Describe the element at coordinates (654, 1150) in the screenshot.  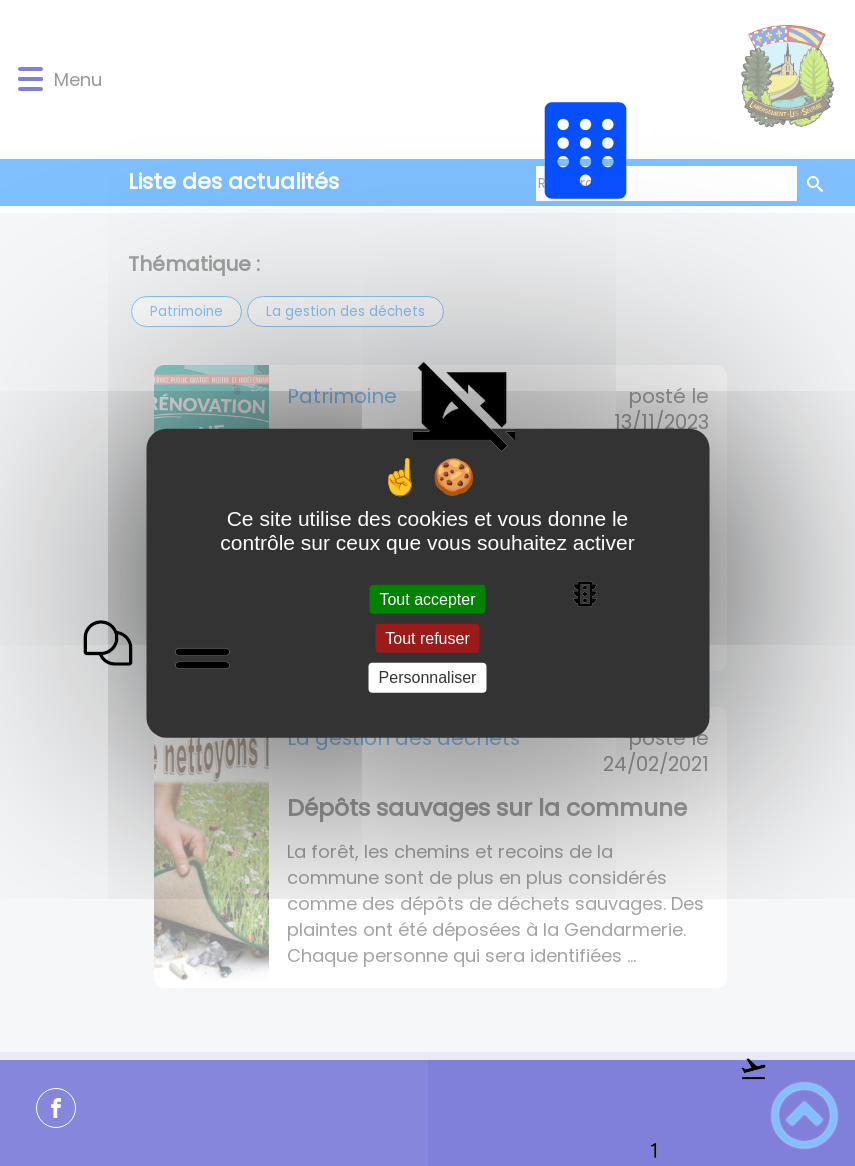
I see `indicates first place or top ranking` at that location.